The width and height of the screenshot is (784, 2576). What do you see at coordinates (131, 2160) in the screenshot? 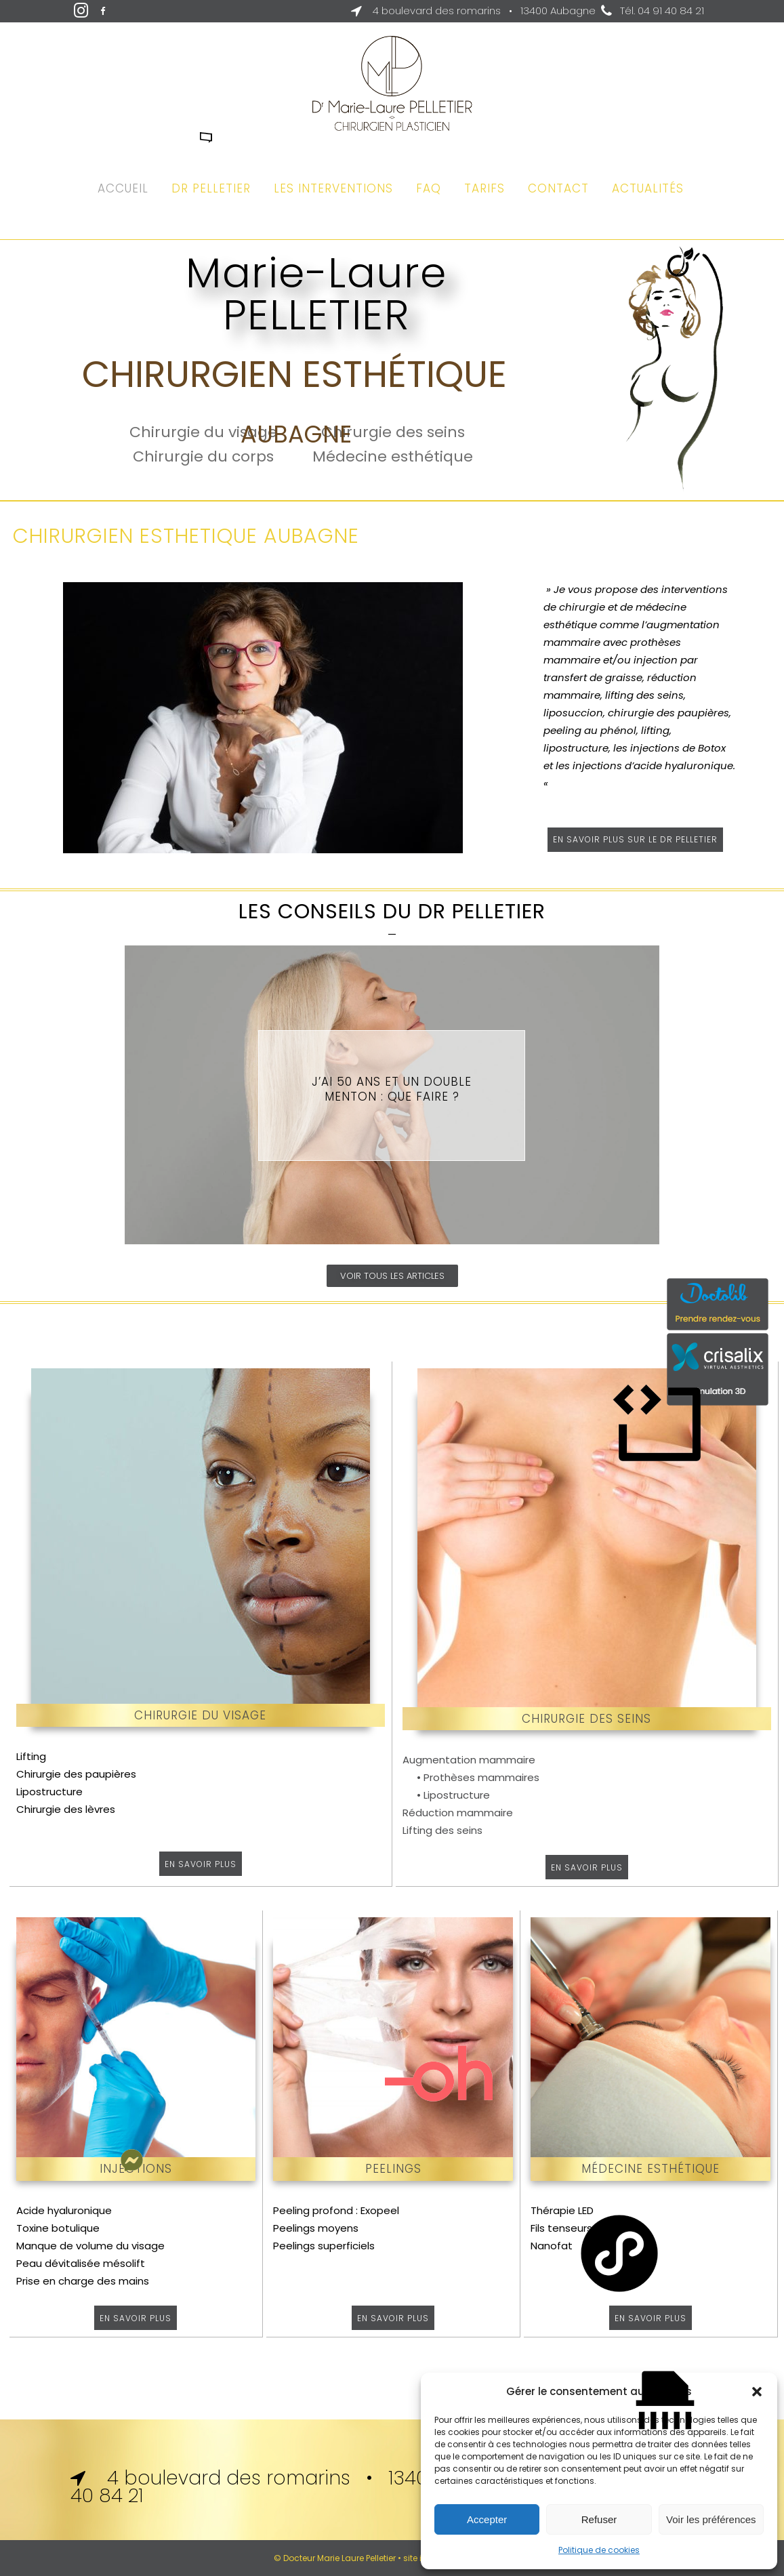
I see `open facebook messenger` at bounding box center [131, 2160].